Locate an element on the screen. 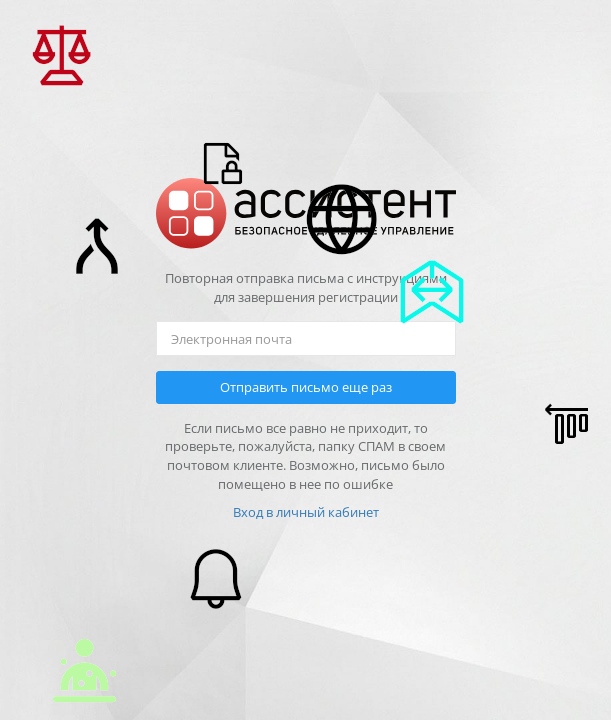 Image resolution: width=611 pixels, height=720 pixels. view medical diagnoses or health records is located at coordinates (84, 670).